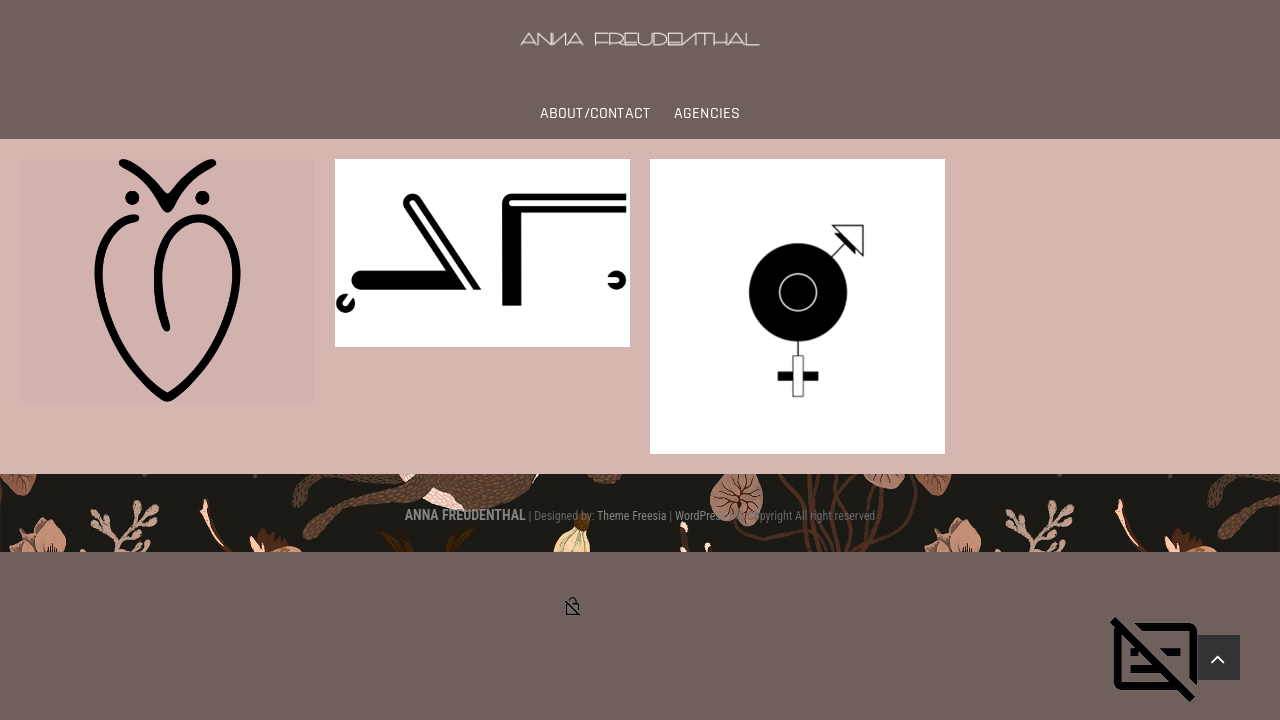 The image size is (1280, 720). I want to click on indicates an unencrypted or insecure email connection, so click(572, 606).